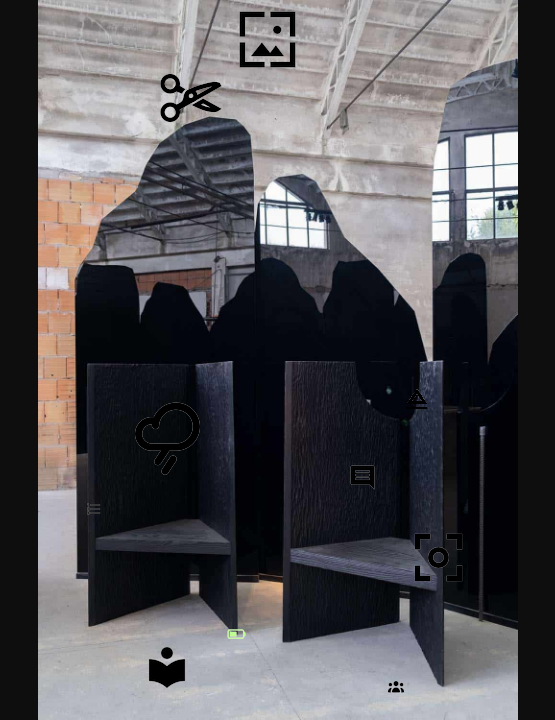 This screenshot has height=720, width=555. Describe the element at coordinates (438, 557) in the screenshot. I see `focus camera on a subject` at that location.